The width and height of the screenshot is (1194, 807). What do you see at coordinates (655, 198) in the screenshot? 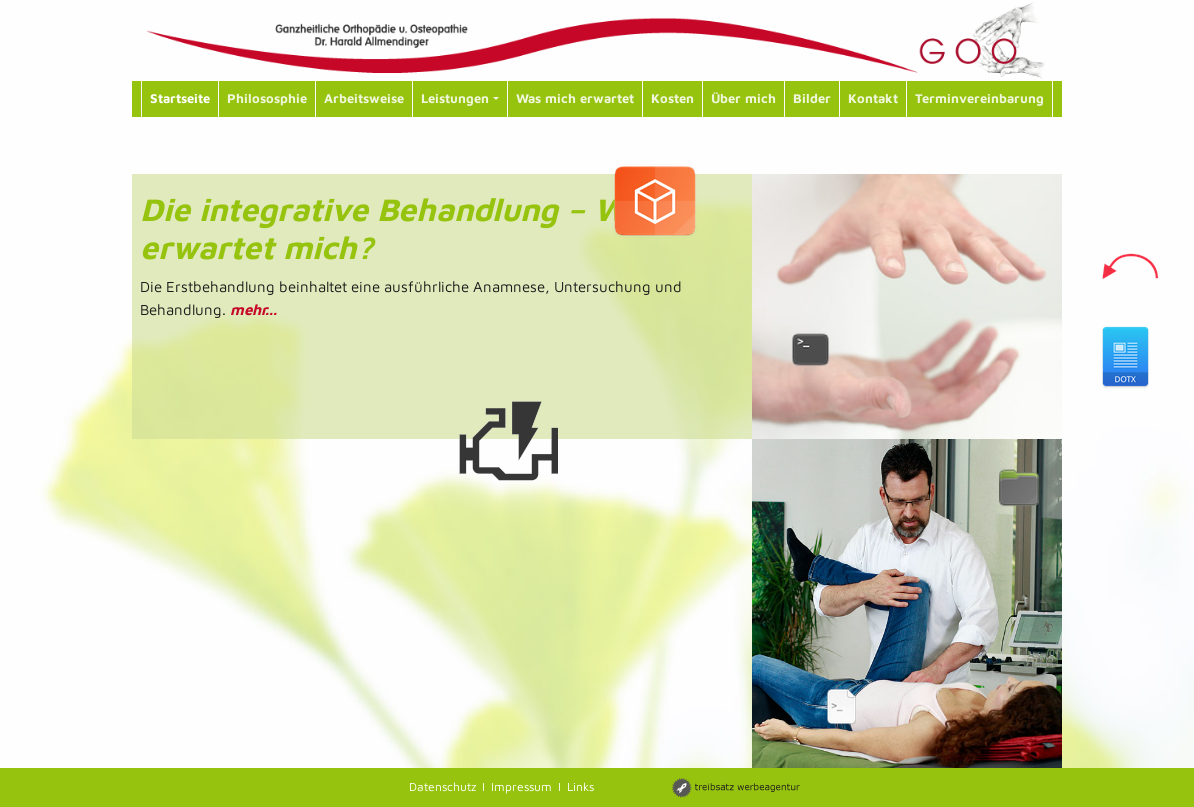
I see `open a 3D model file in STL format` at bounding box center [655, 198].